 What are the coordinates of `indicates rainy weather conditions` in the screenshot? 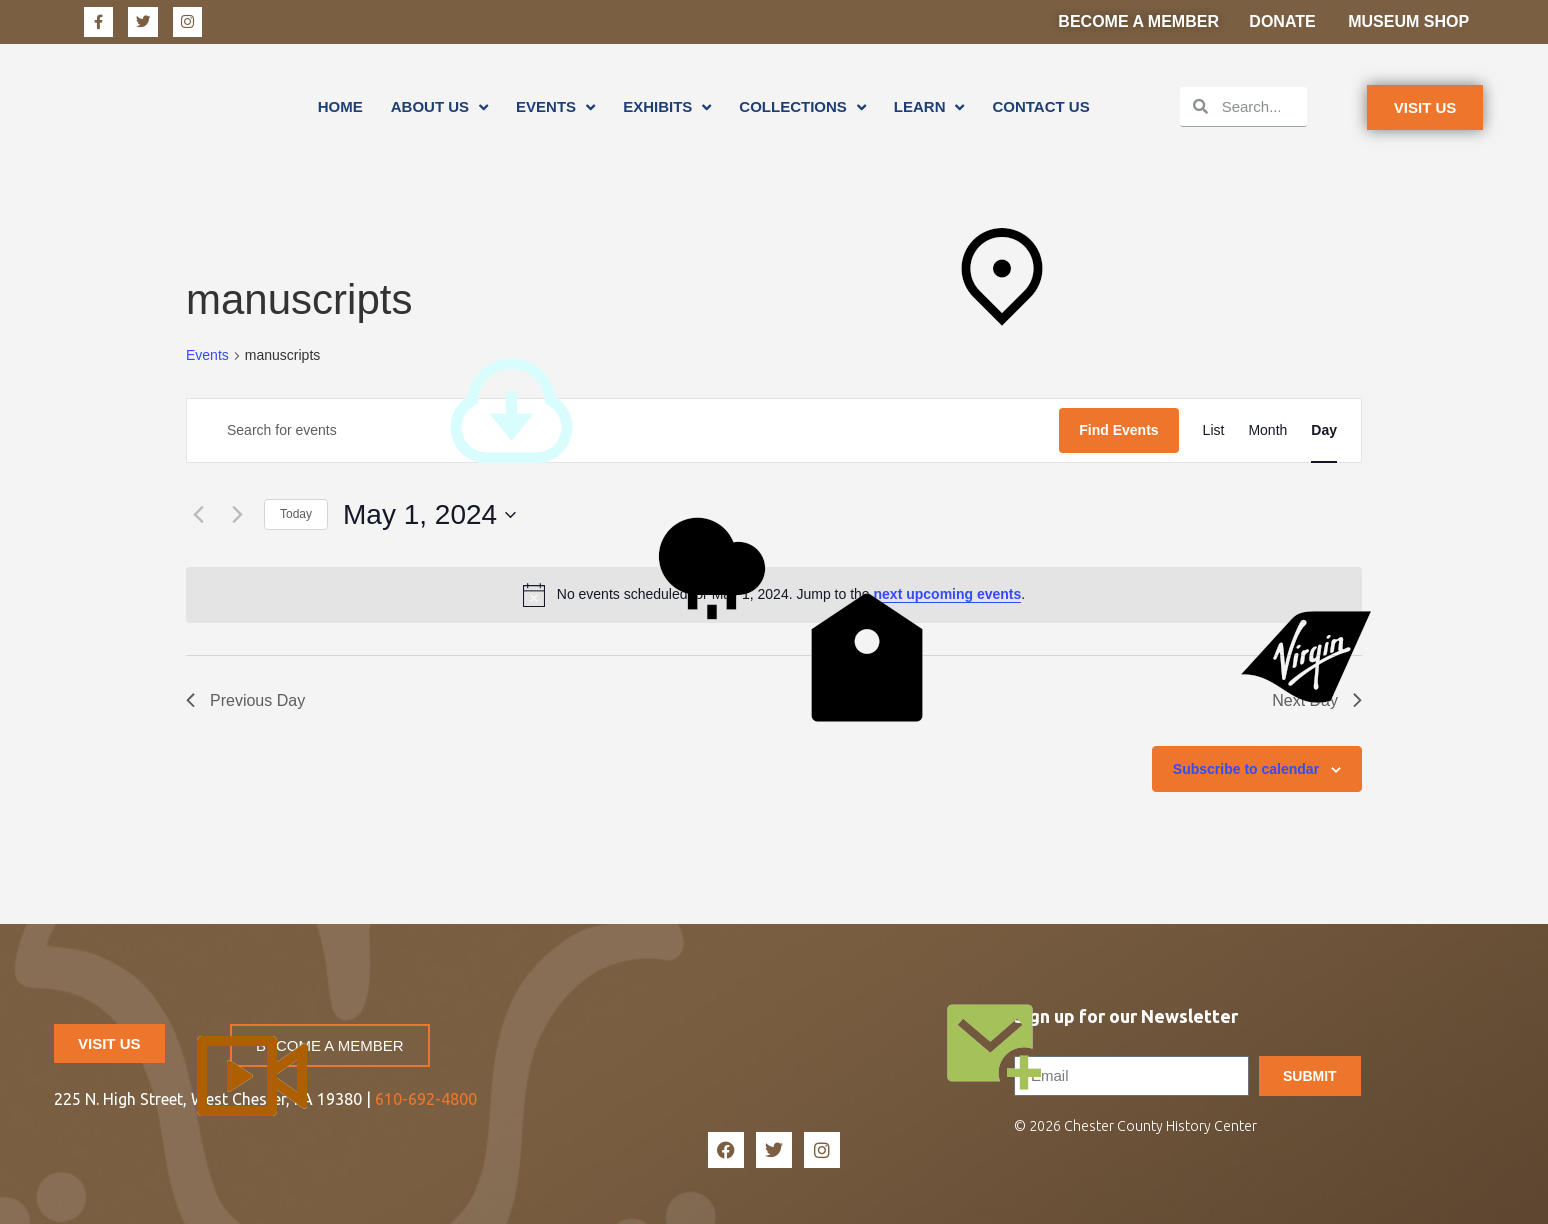 It's located at (712, 566).